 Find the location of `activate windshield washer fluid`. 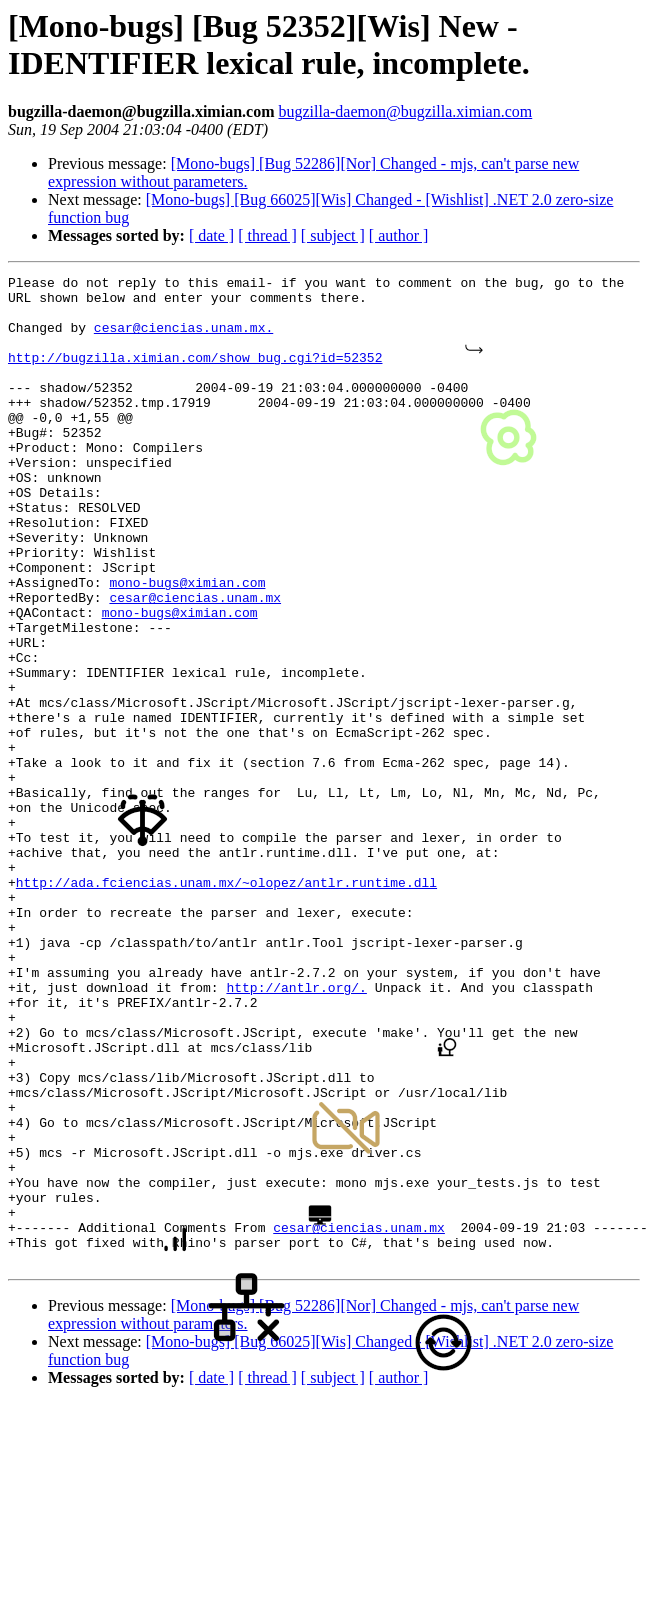

activate windshield washer fluid is located at coordinates (142, 821).